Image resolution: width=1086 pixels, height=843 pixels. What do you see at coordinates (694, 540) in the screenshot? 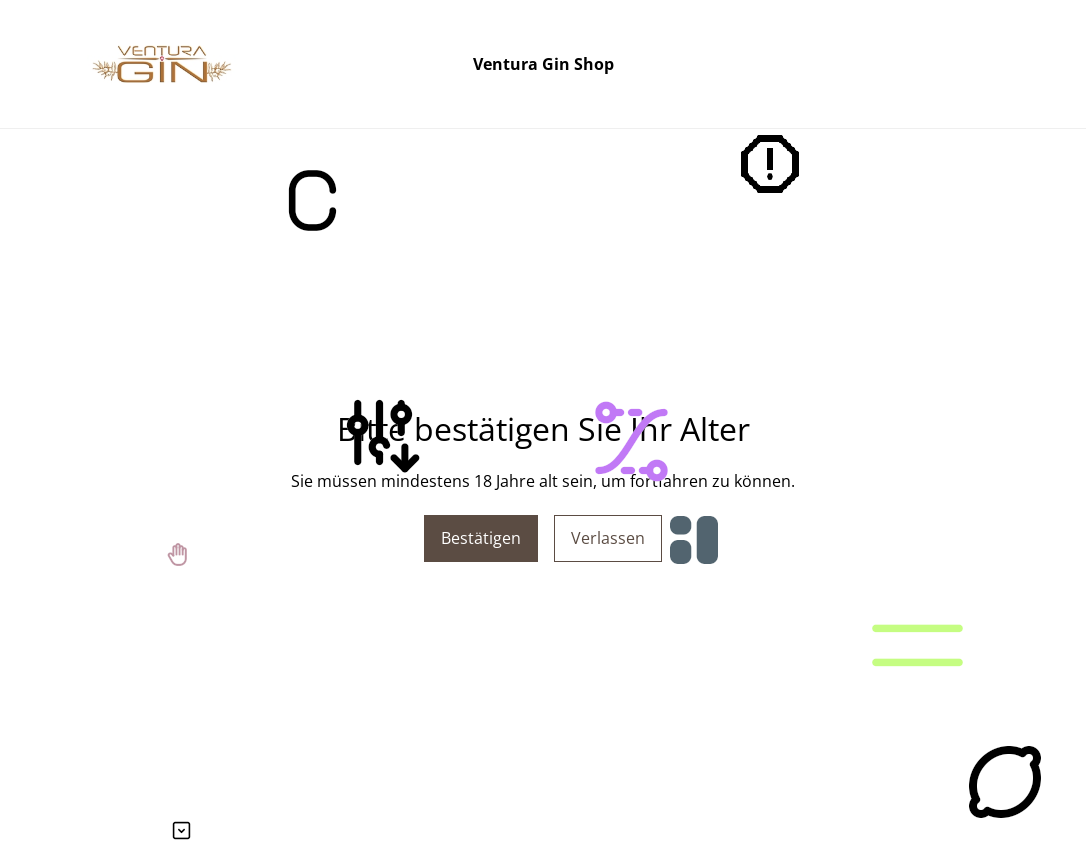
I see `switch to grid or layout view` at bounding box center [694, 540].